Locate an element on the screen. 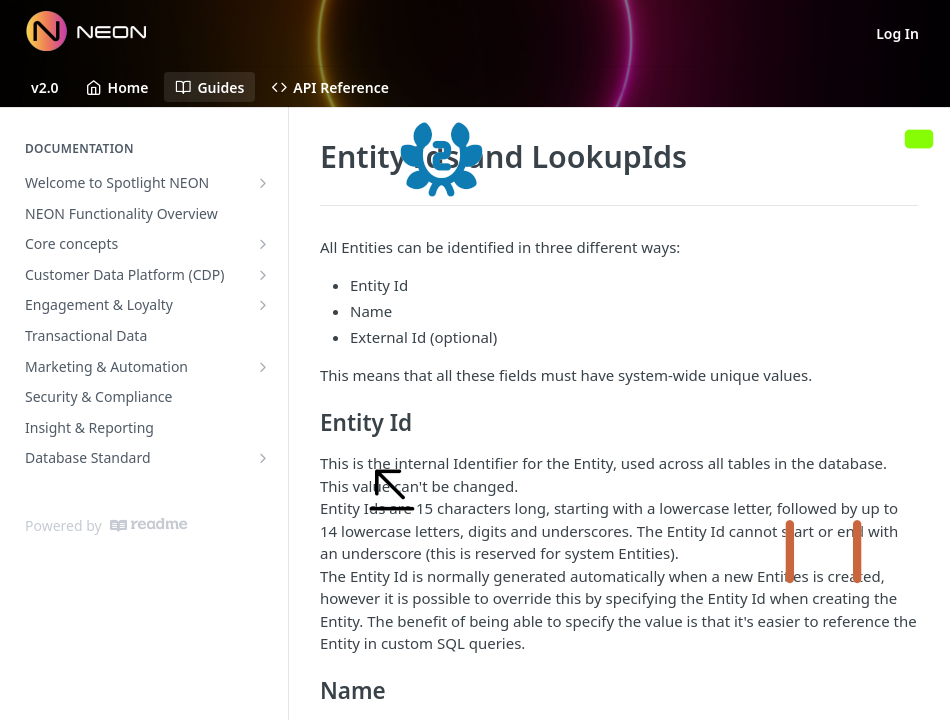  move to top-left corner is located at coordinates (390, 490).